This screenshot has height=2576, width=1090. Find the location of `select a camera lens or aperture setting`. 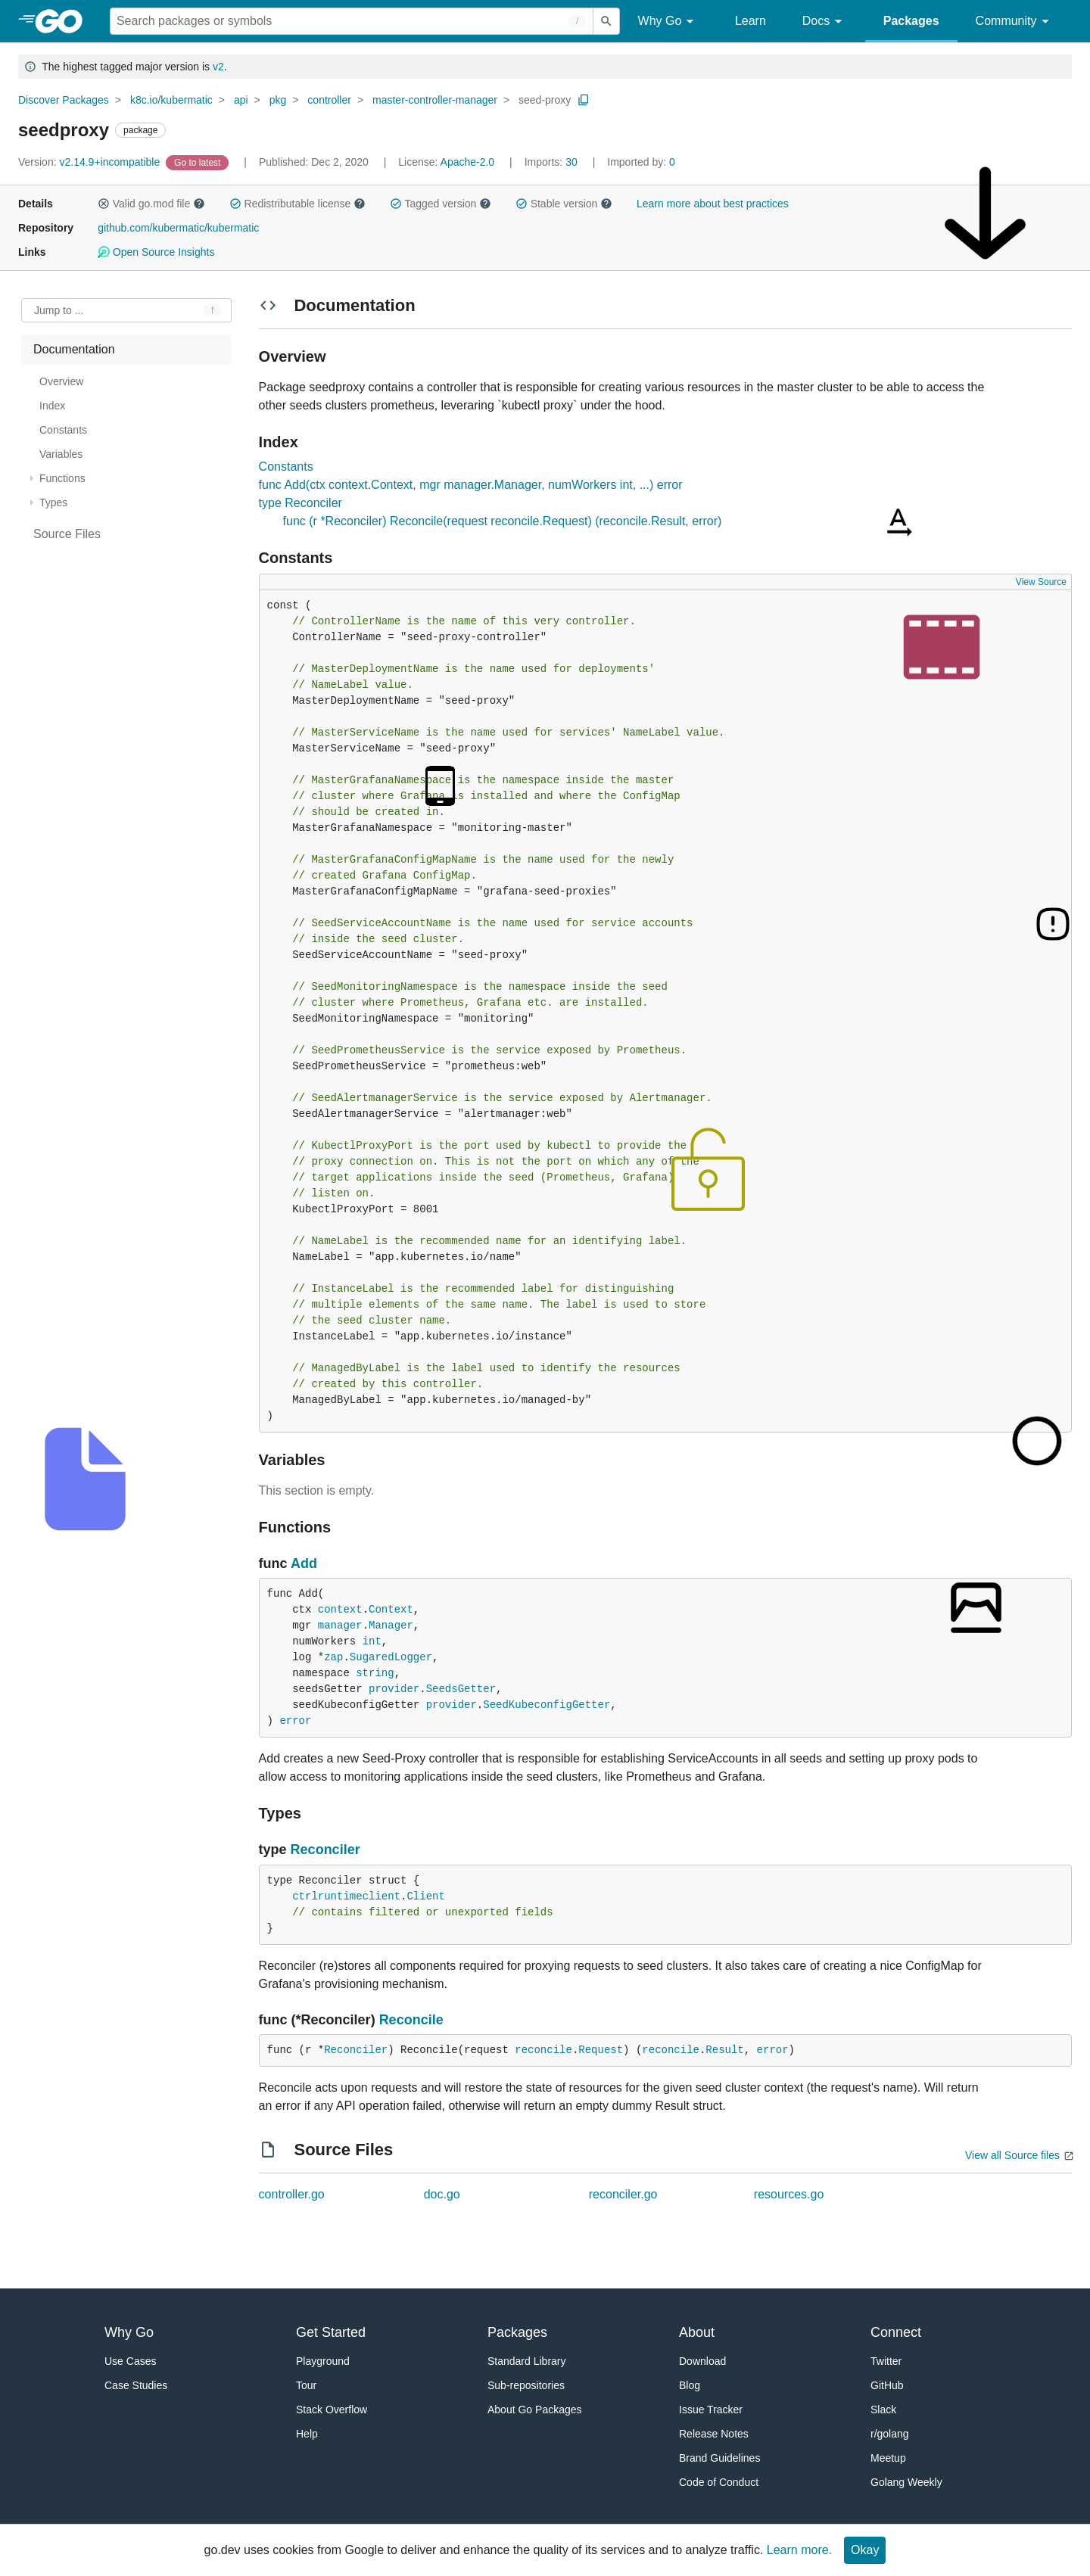

select a camera lens or aperture setting is located at coordinates (1037, 1441).